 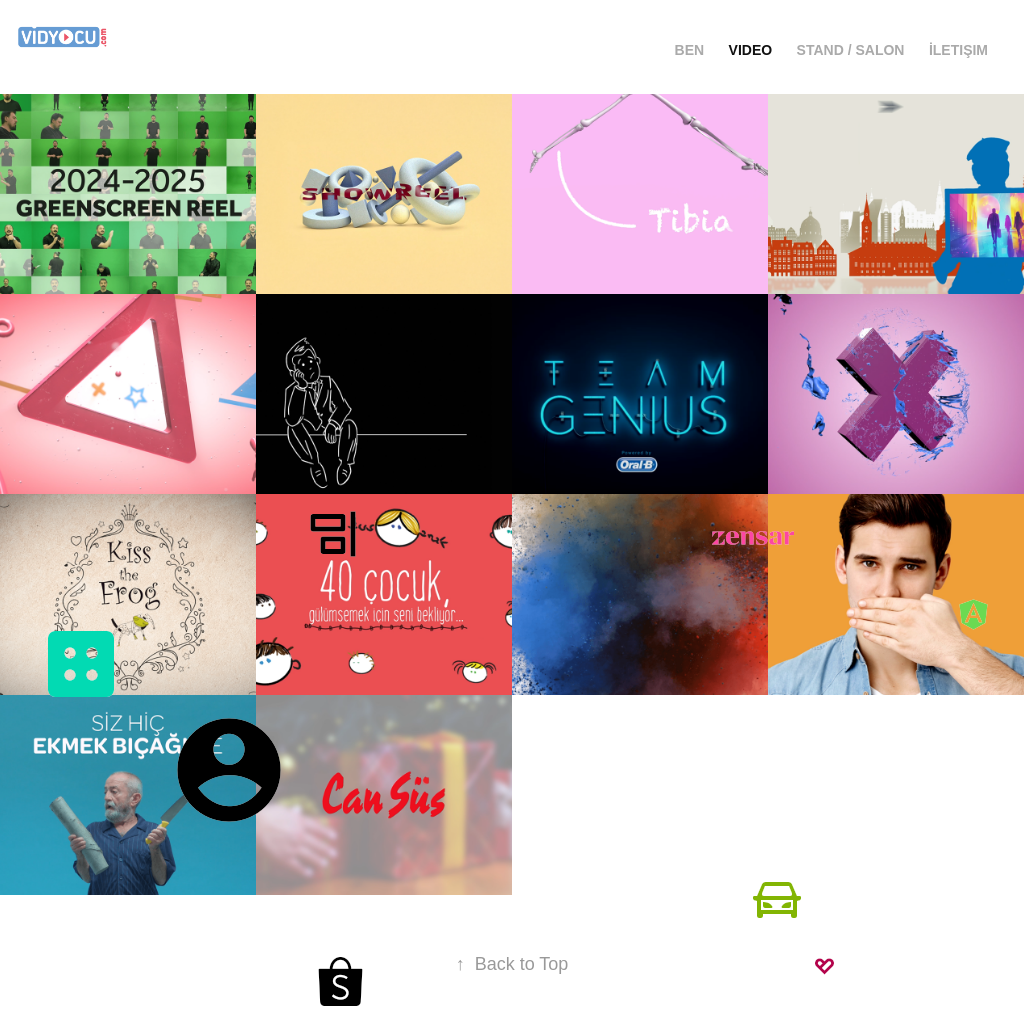 I want to click on angular framework logo, so click(x=973, y=614).